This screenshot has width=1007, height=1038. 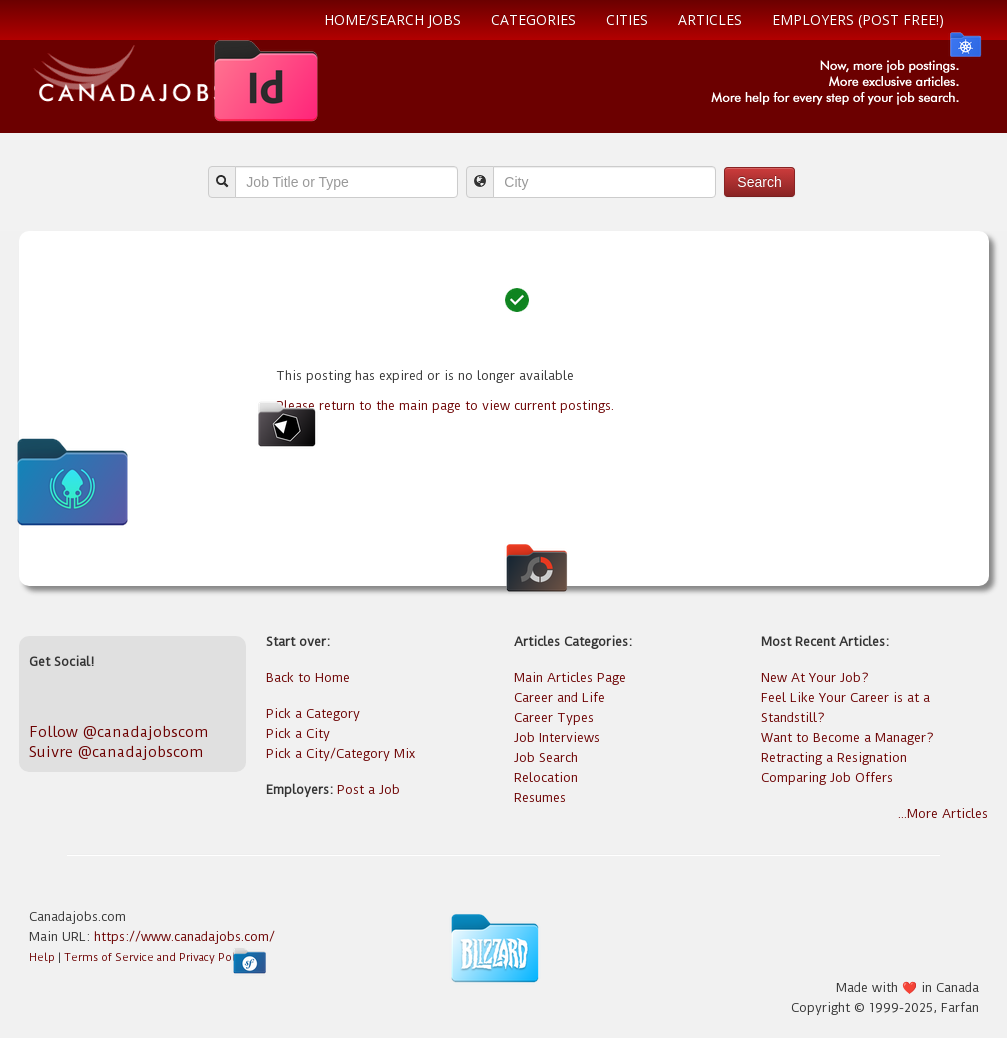 What do you see at coordinates (249, 961) in the screenshot?
I see `folder containing symfony framework project files` at bounding box center [249, 961].